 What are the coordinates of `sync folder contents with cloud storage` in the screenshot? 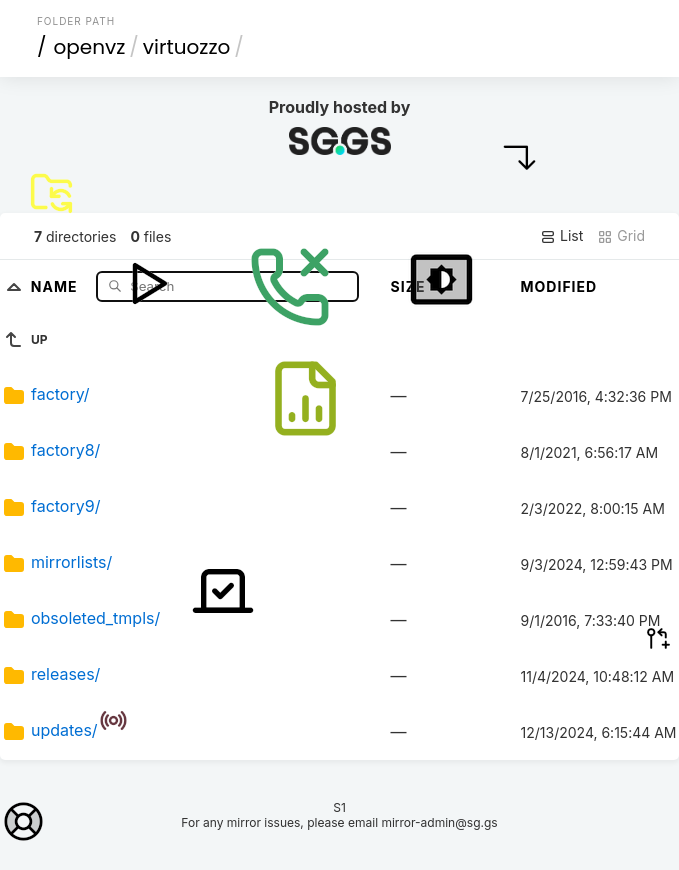 It's located at (51, 192).